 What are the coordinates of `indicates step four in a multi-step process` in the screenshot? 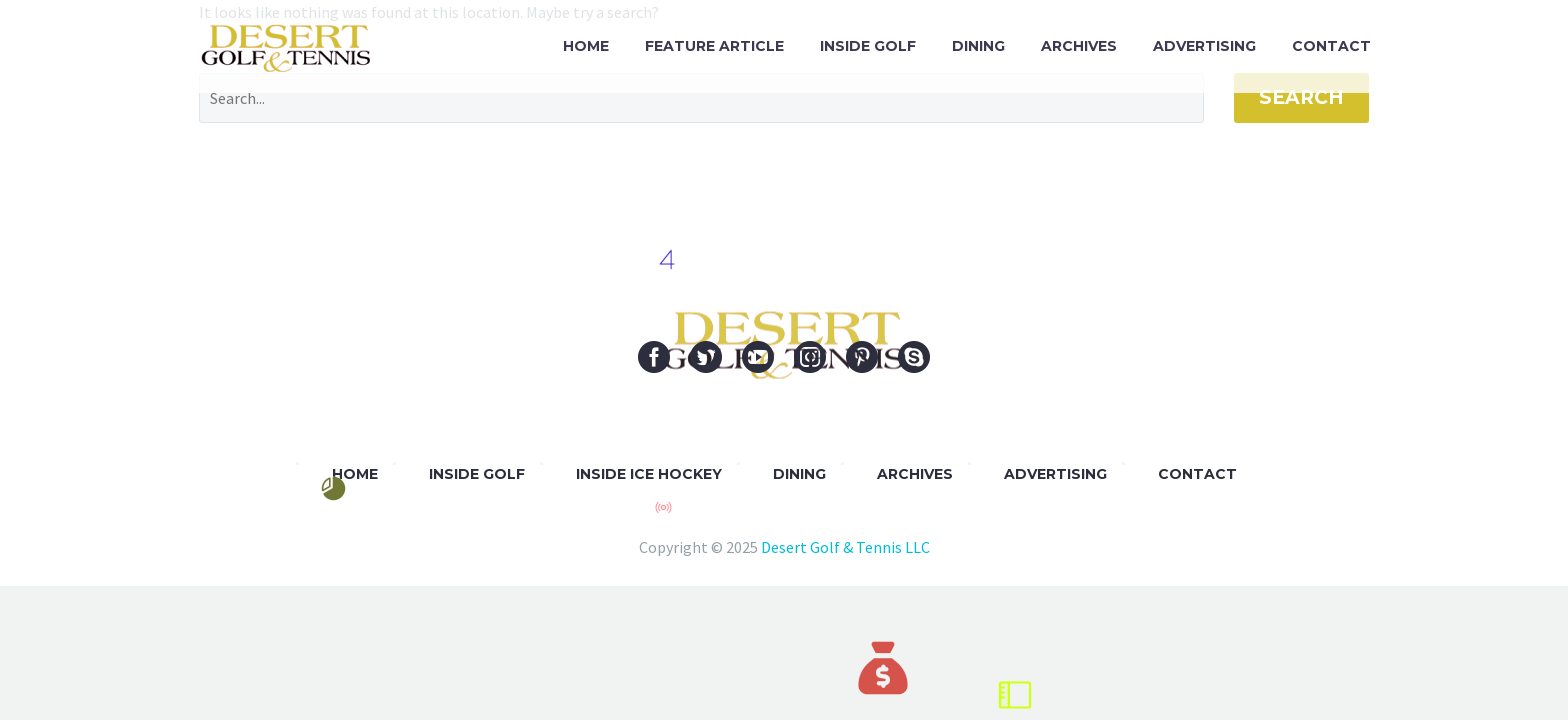 It's located at (667, 259).